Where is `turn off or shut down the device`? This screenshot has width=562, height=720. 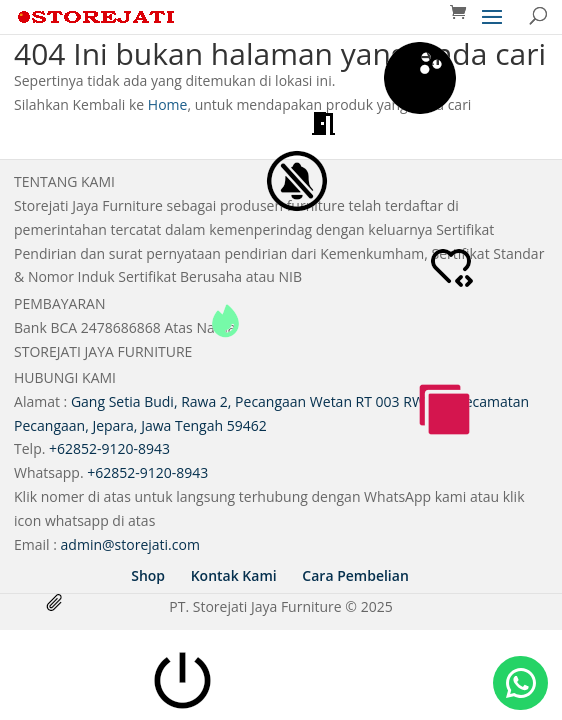 turn off or shut down the device is located at coordinates (182, 680).